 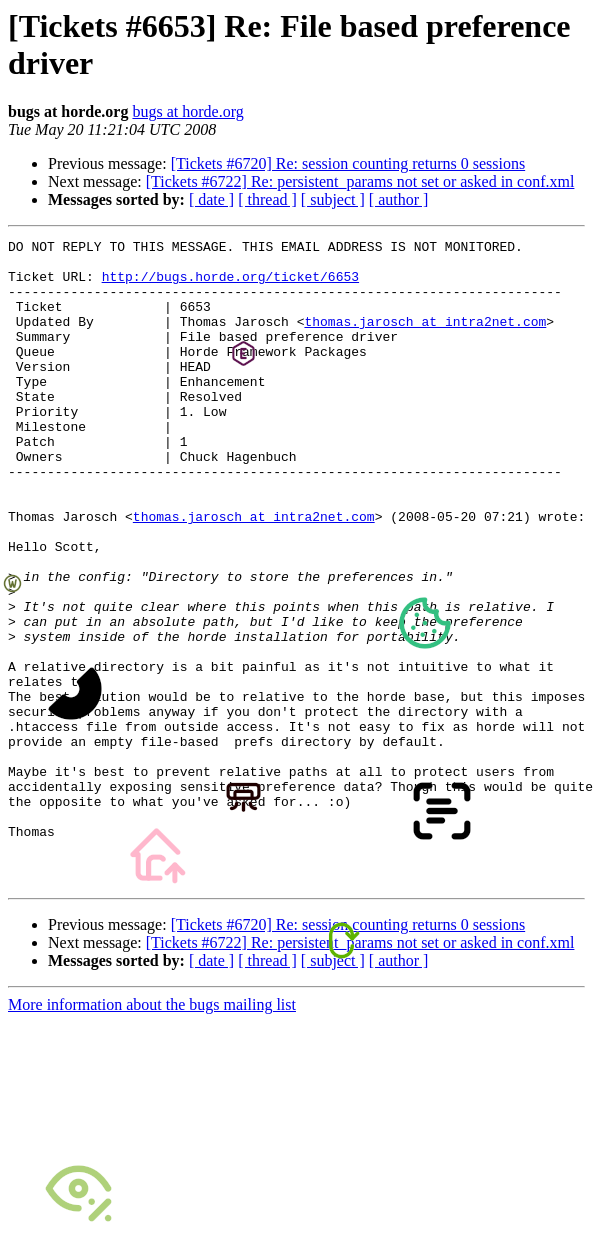 What do you see at coordinates (156, 854) in the screenshot?
I see `navigate up to home directory` at bounding box center [156, 854].